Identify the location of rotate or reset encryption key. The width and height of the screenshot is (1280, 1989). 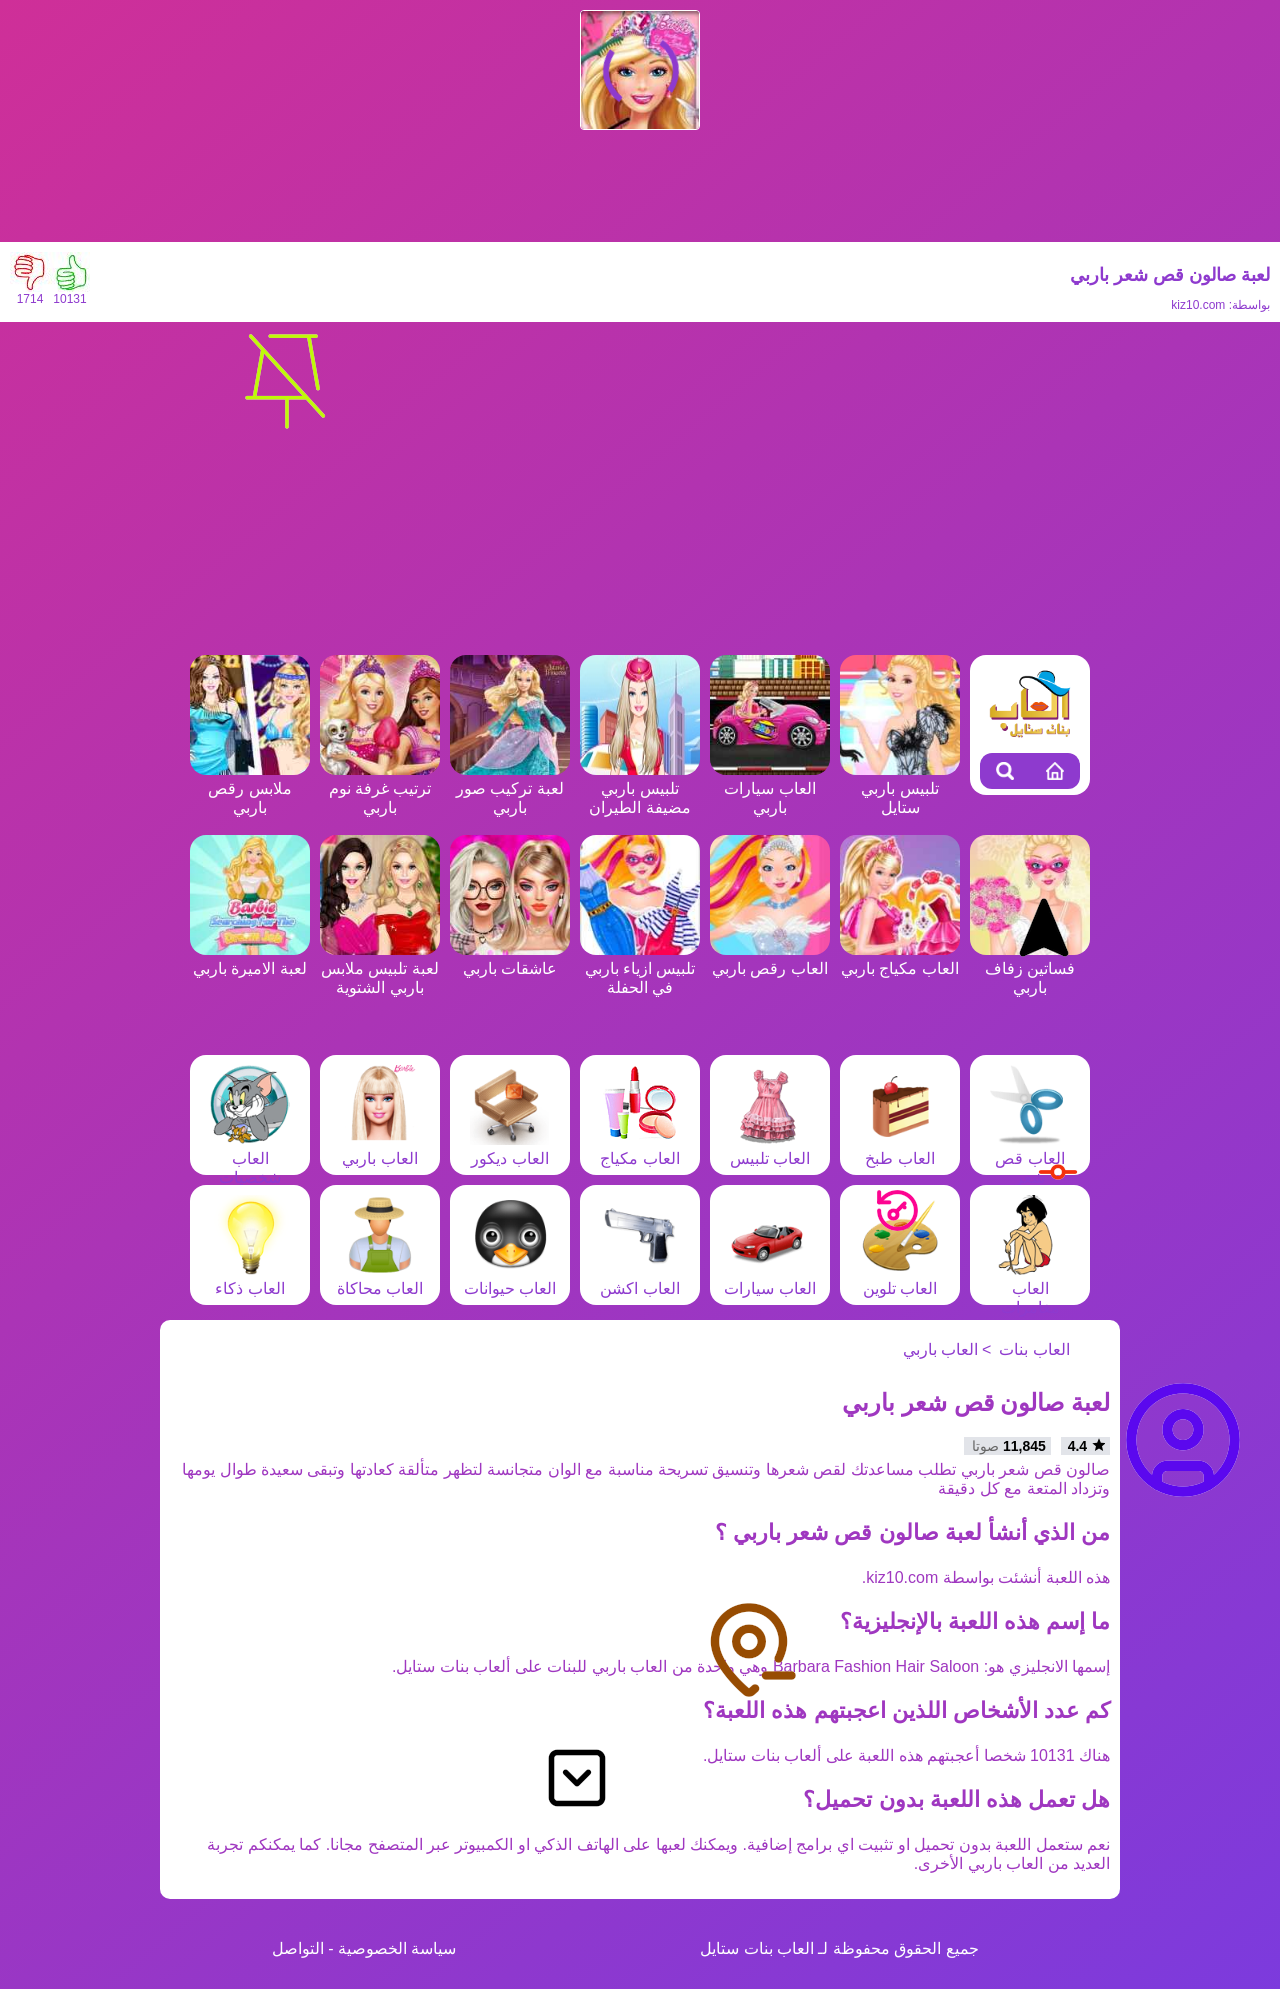
(897, 1210).